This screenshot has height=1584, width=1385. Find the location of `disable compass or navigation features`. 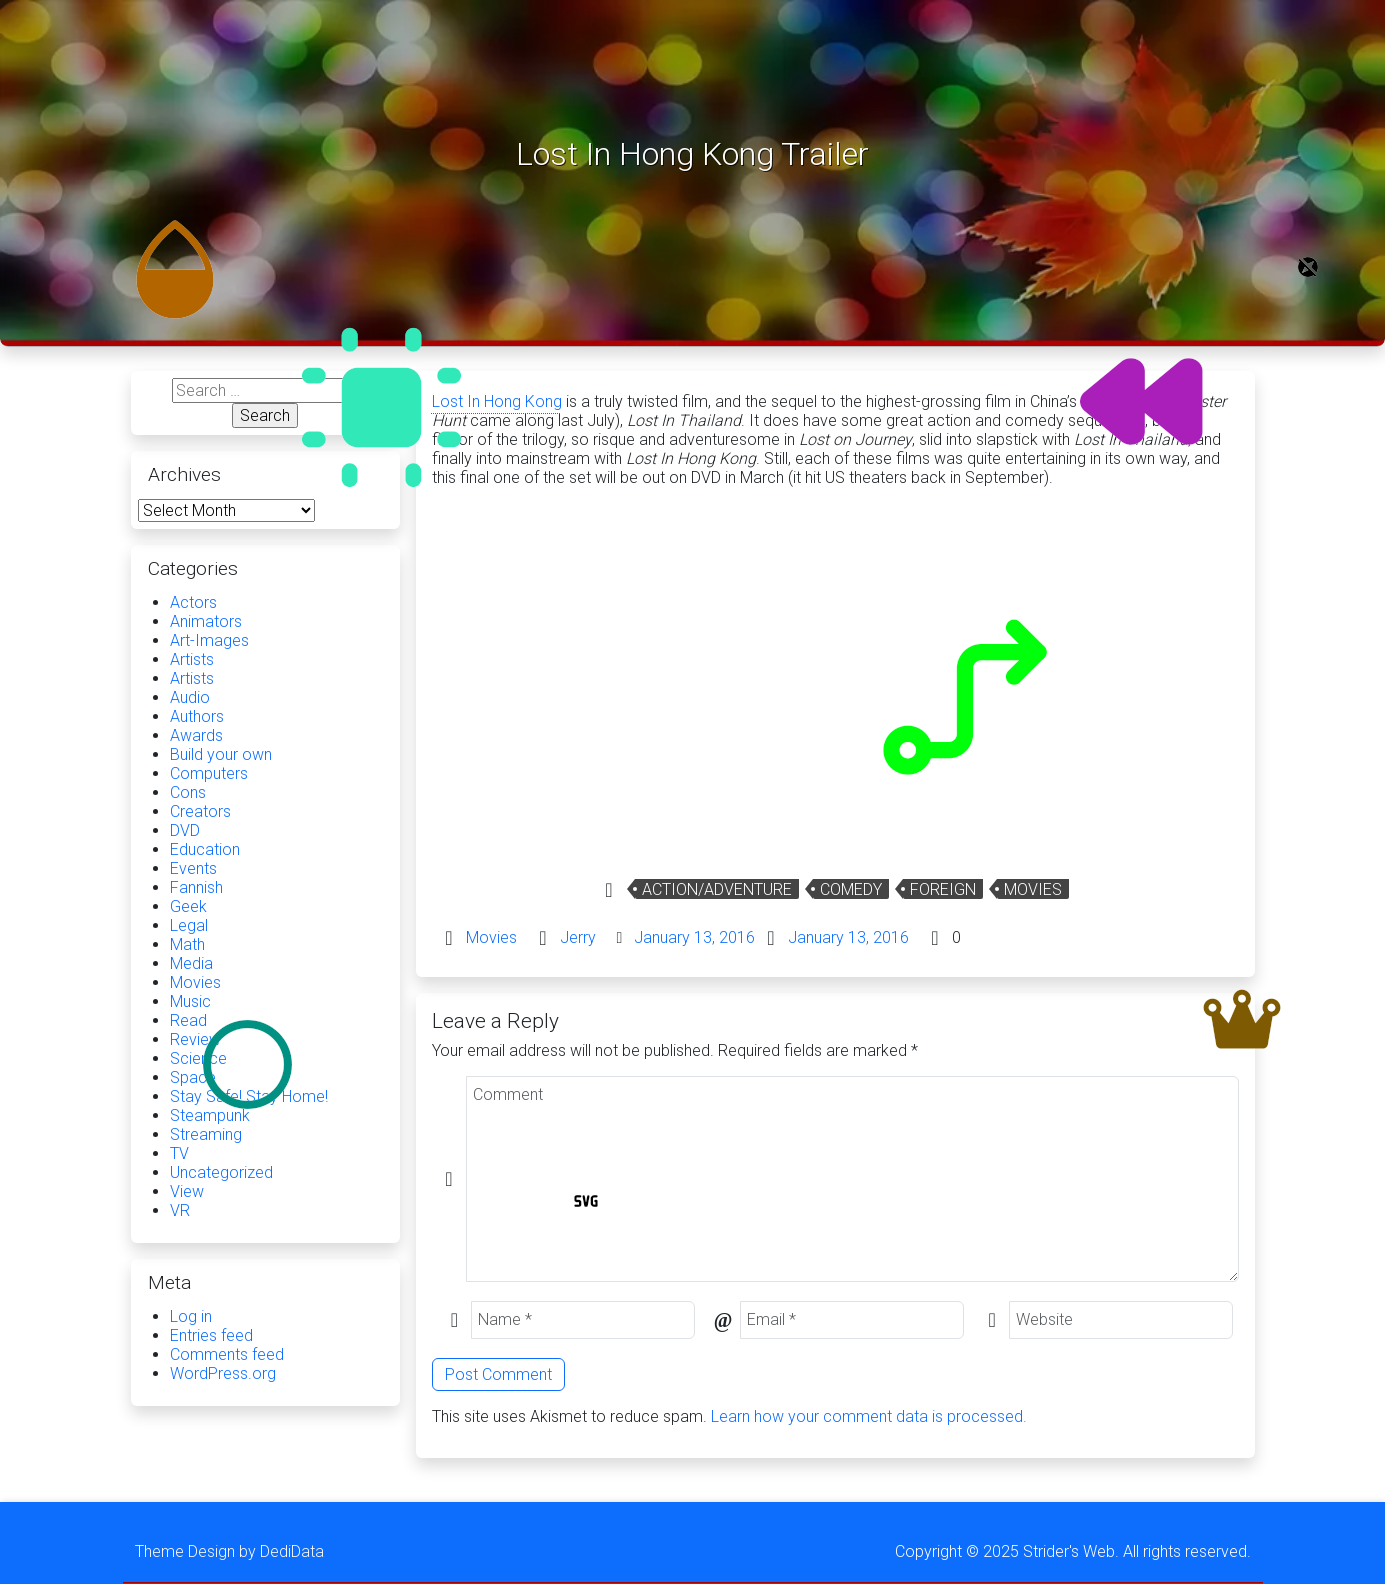

disable compass or navigation features is located at coordinates (1308, 267).